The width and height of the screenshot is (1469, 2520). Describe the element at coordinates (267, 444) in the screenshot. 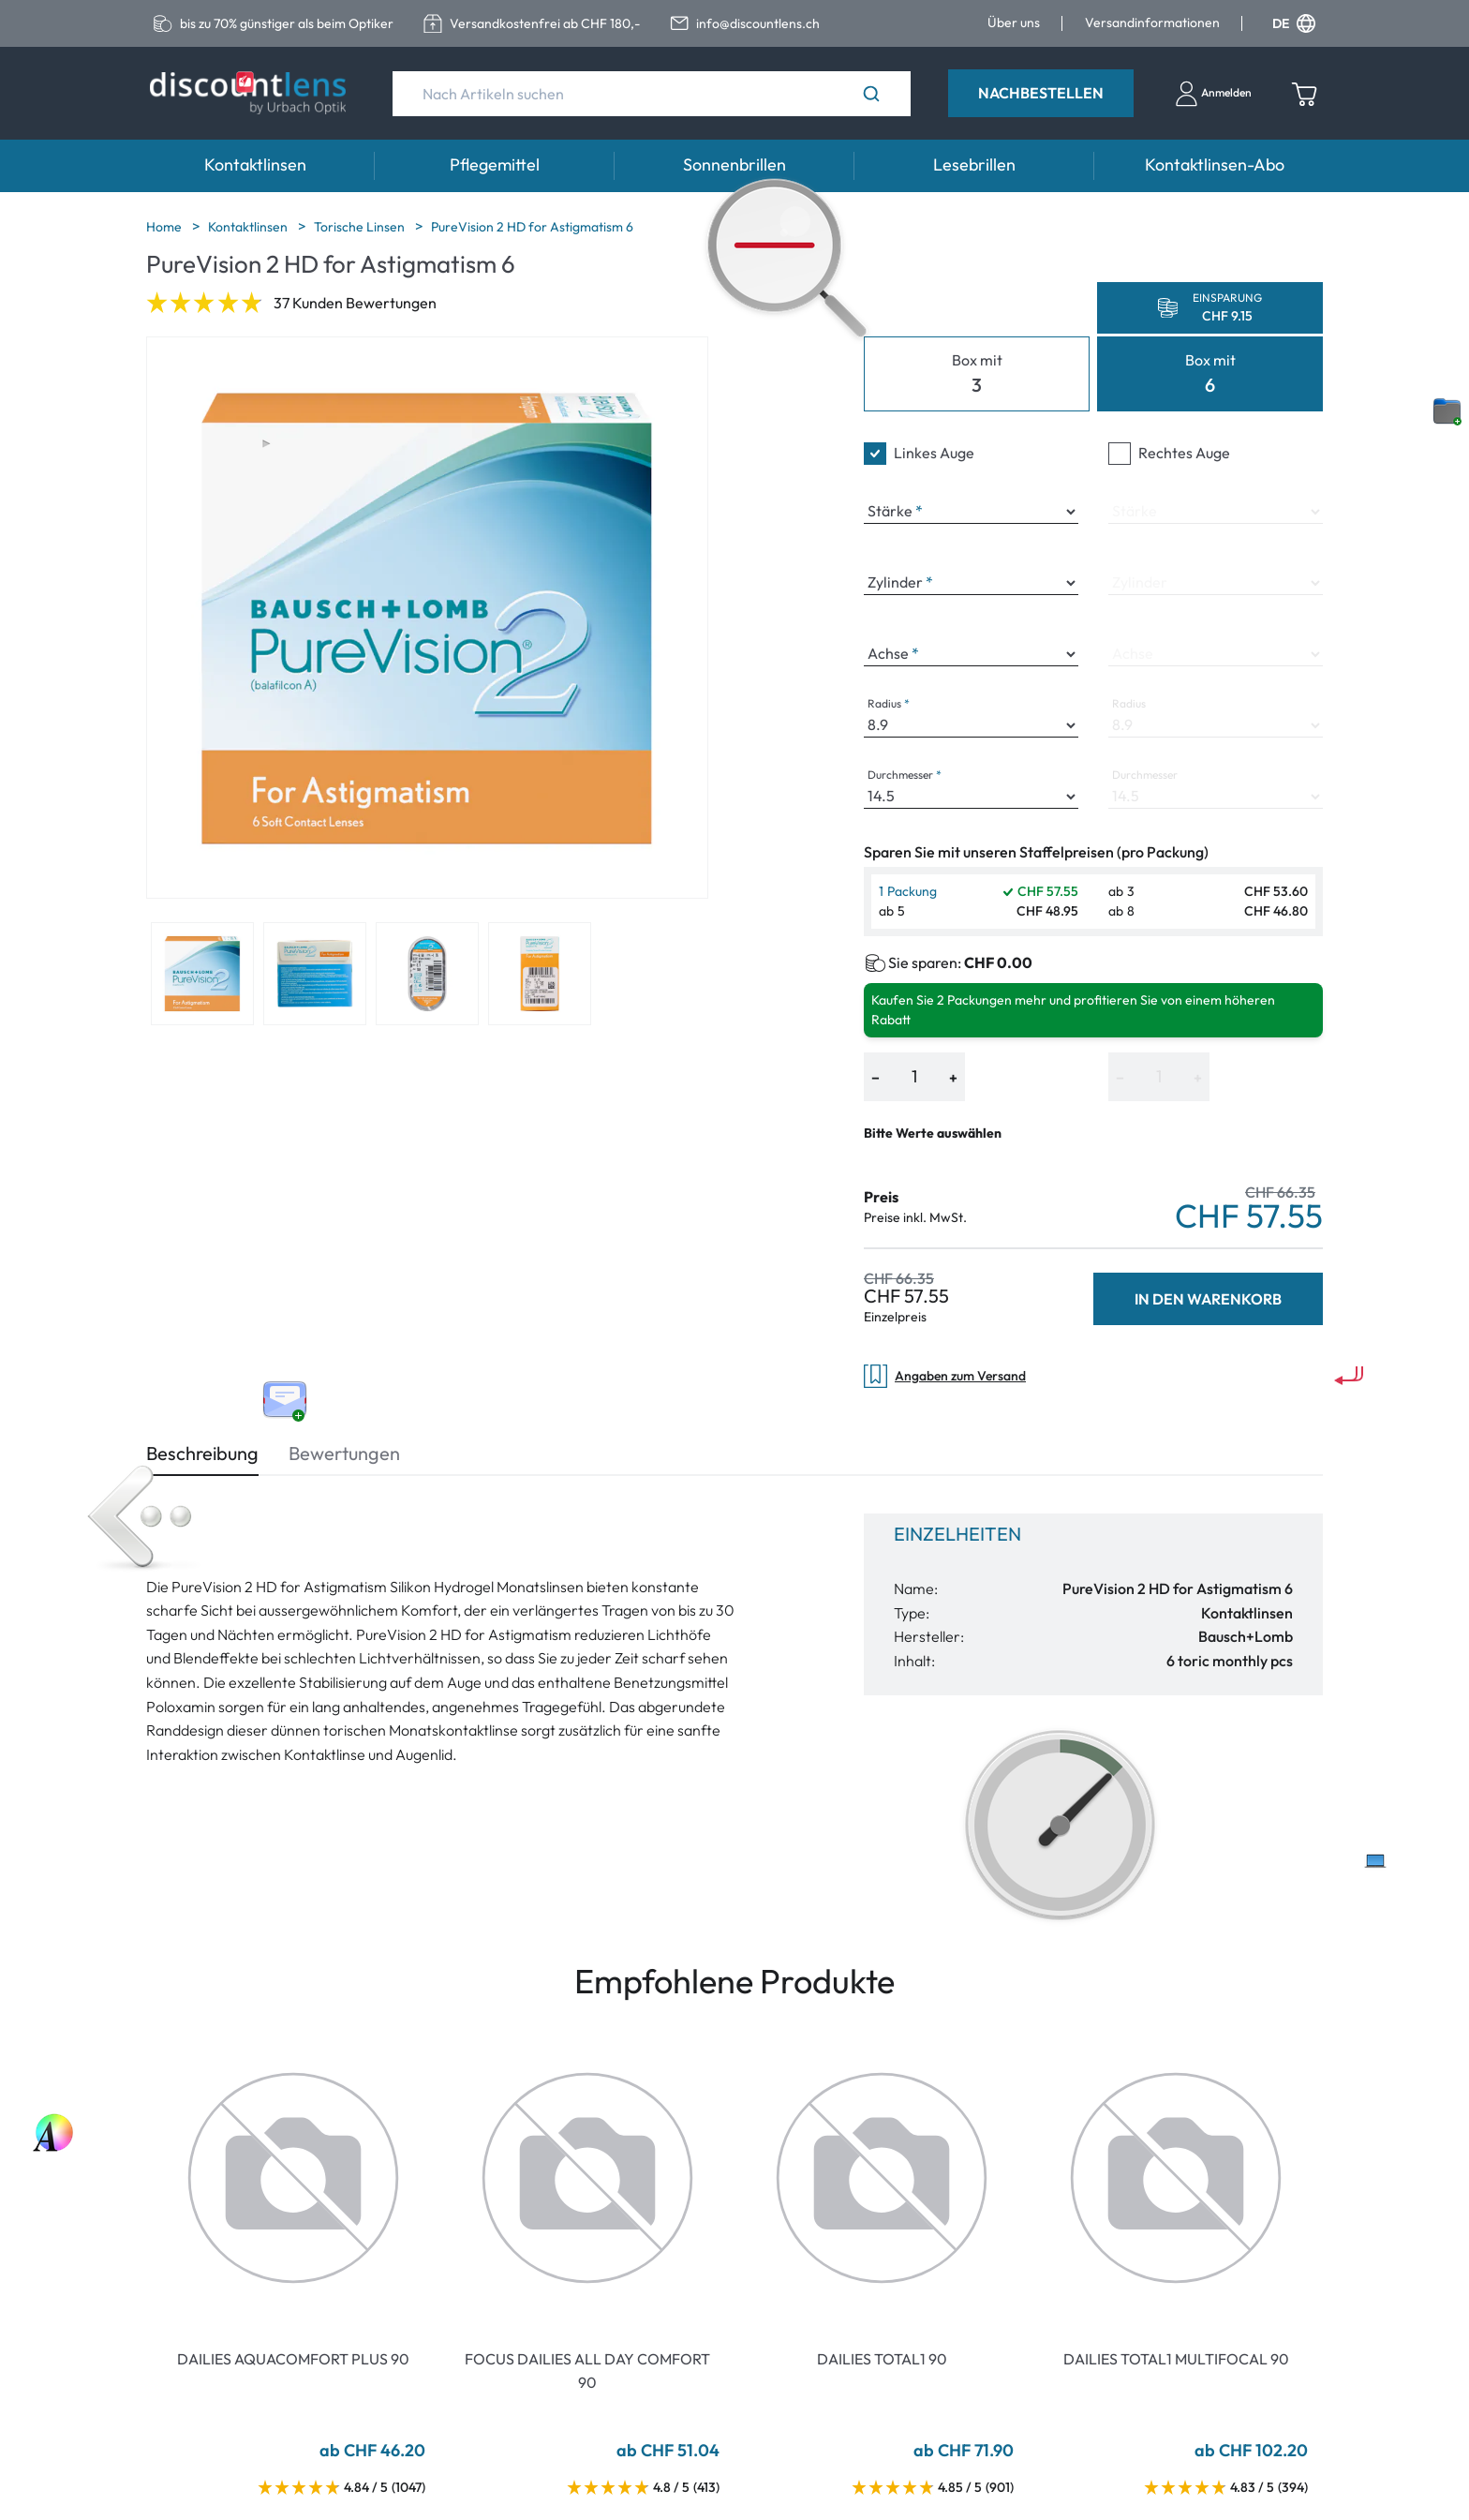

I see `navigate to the next item or section` at that location.